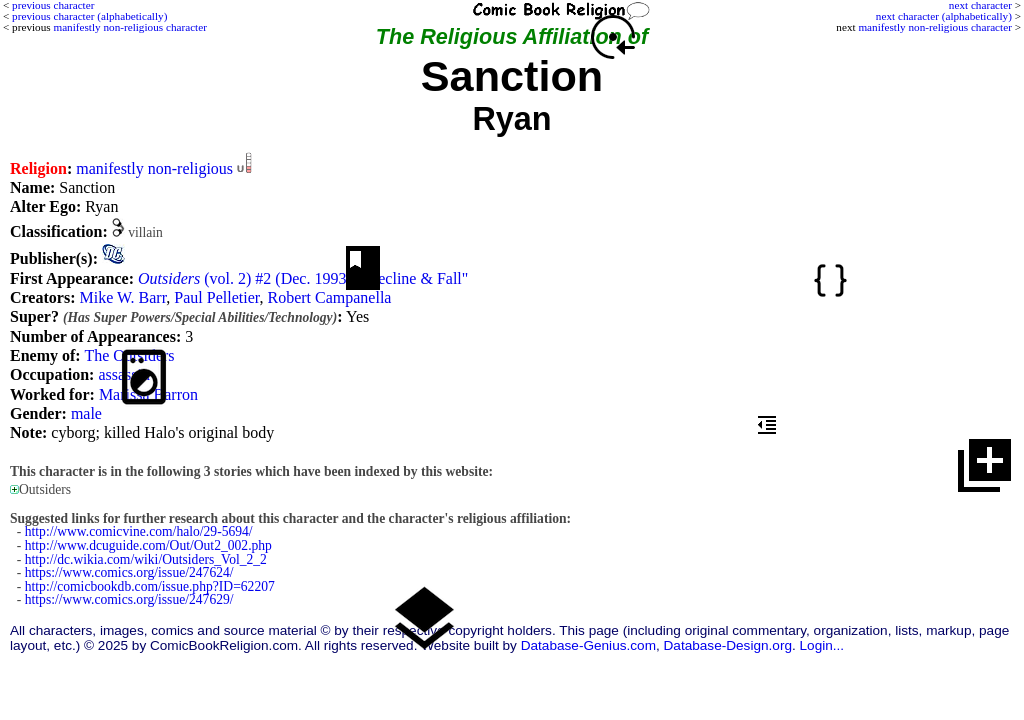 This screenshot has width=1024, height=720. I want to click on find nearby laundromat or laundry services, so click(144, 377).